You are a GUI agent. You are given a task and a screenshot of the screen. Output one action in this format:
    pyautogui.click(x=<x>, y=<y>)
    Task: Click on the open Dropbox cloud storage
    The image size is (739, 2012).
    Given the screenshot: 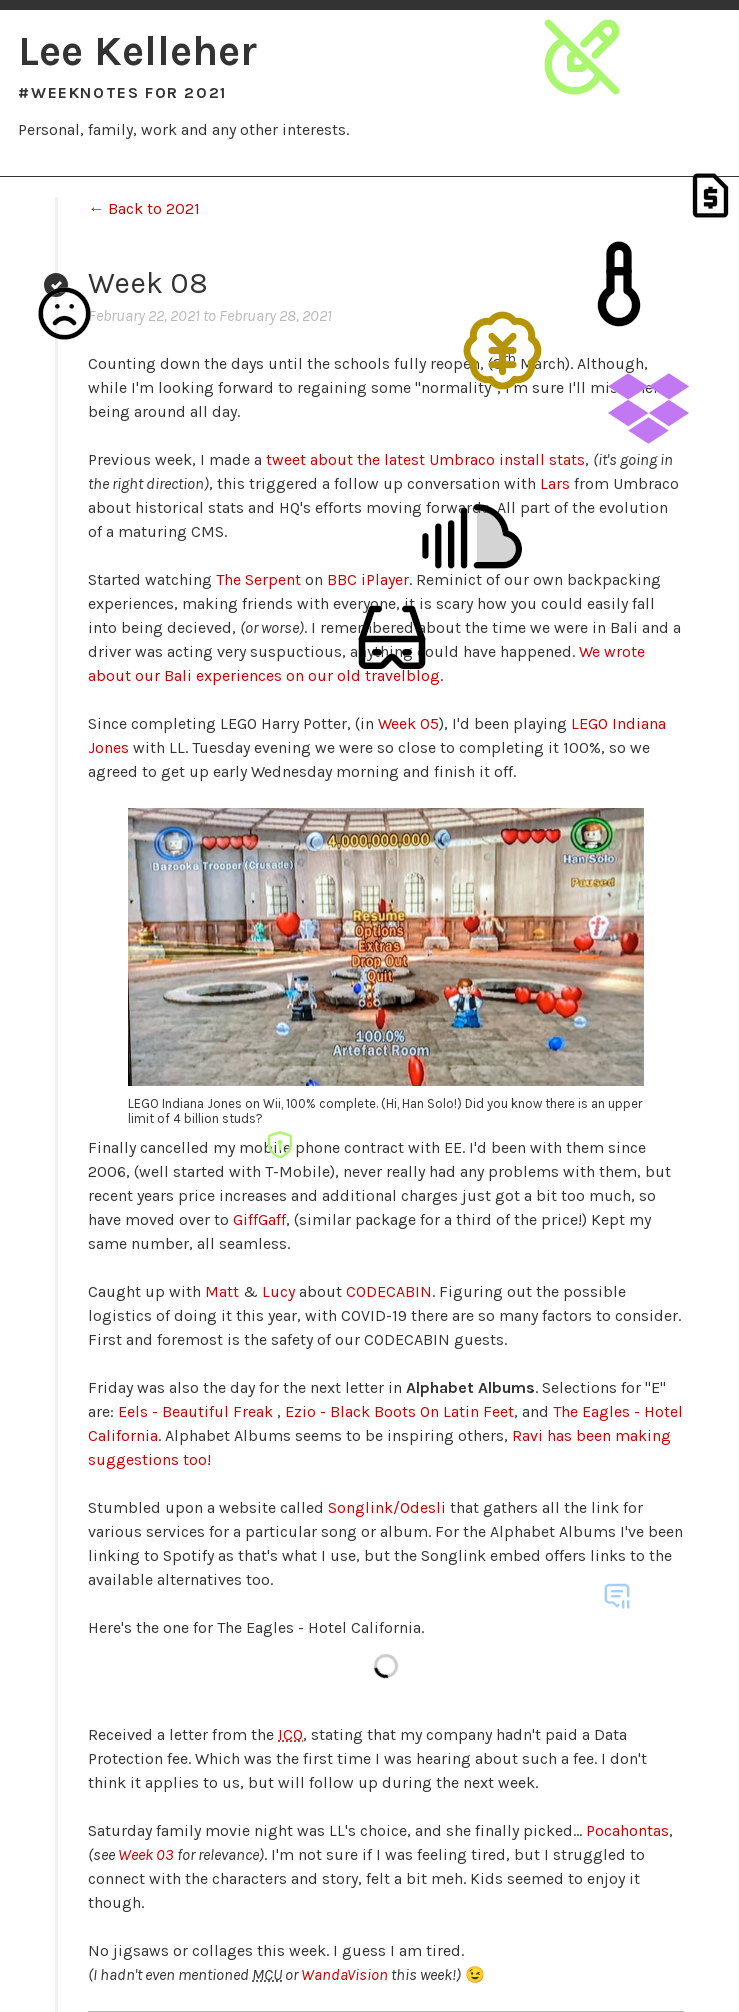 What is the action you would take?
    pyautogui.click(x=648, y=408)
    